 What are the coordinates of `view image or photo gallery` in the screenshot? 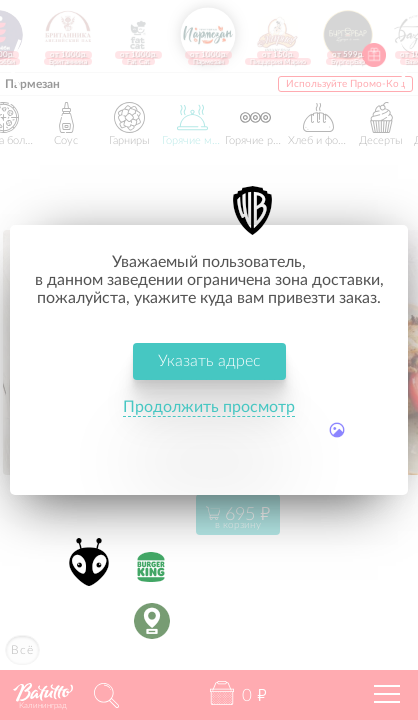 It's located at (337, 430).